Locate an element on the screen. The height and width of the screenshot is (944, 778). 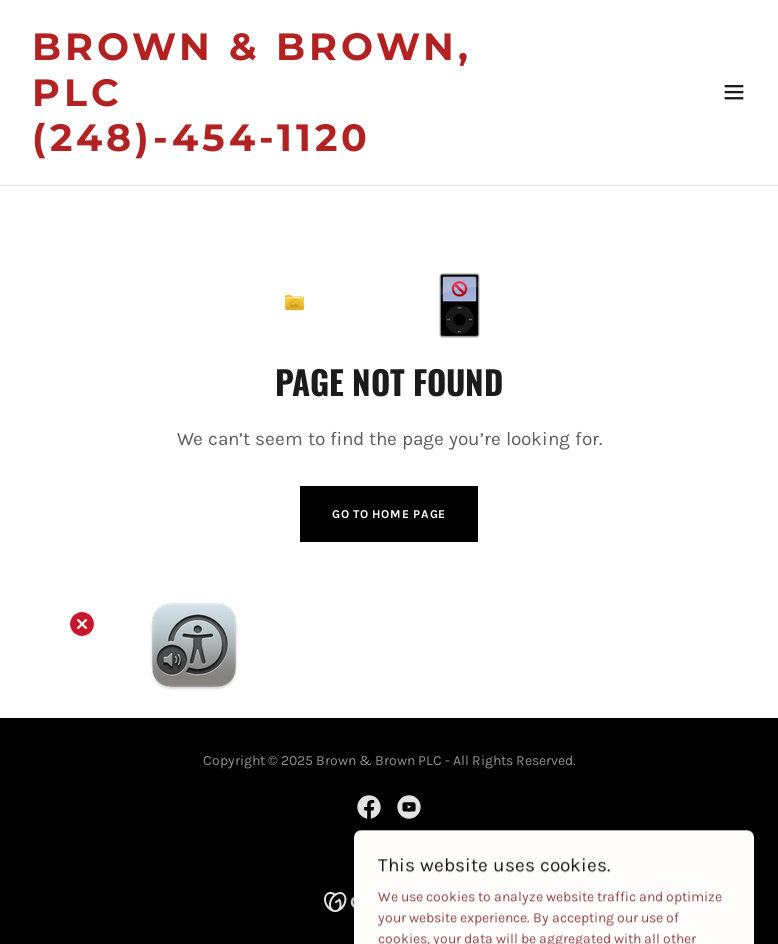
iPod device not connected or unavailable is located at coordinates (459, 305).